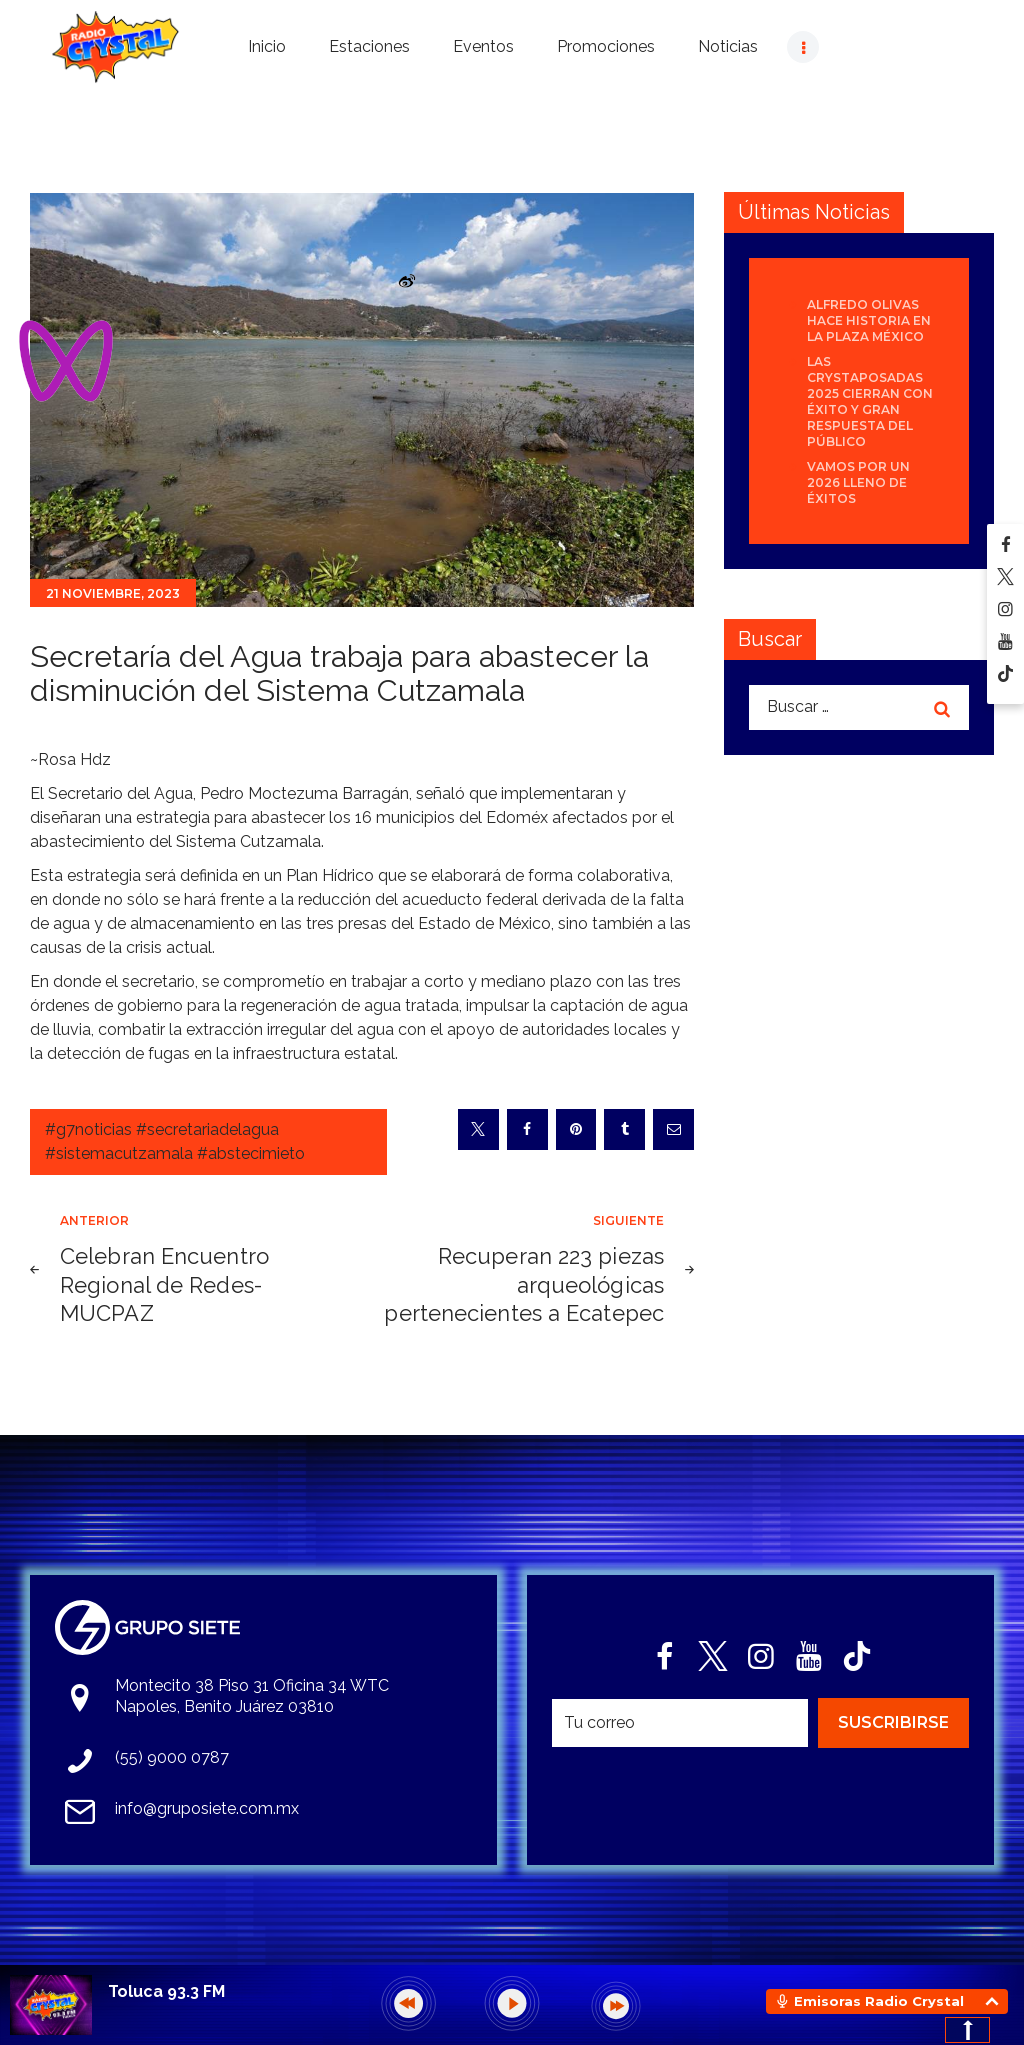  What do you see at coordinates (407, 281) in the screenshot?
I see `open Weibo app` at bounding box center [407, 281].